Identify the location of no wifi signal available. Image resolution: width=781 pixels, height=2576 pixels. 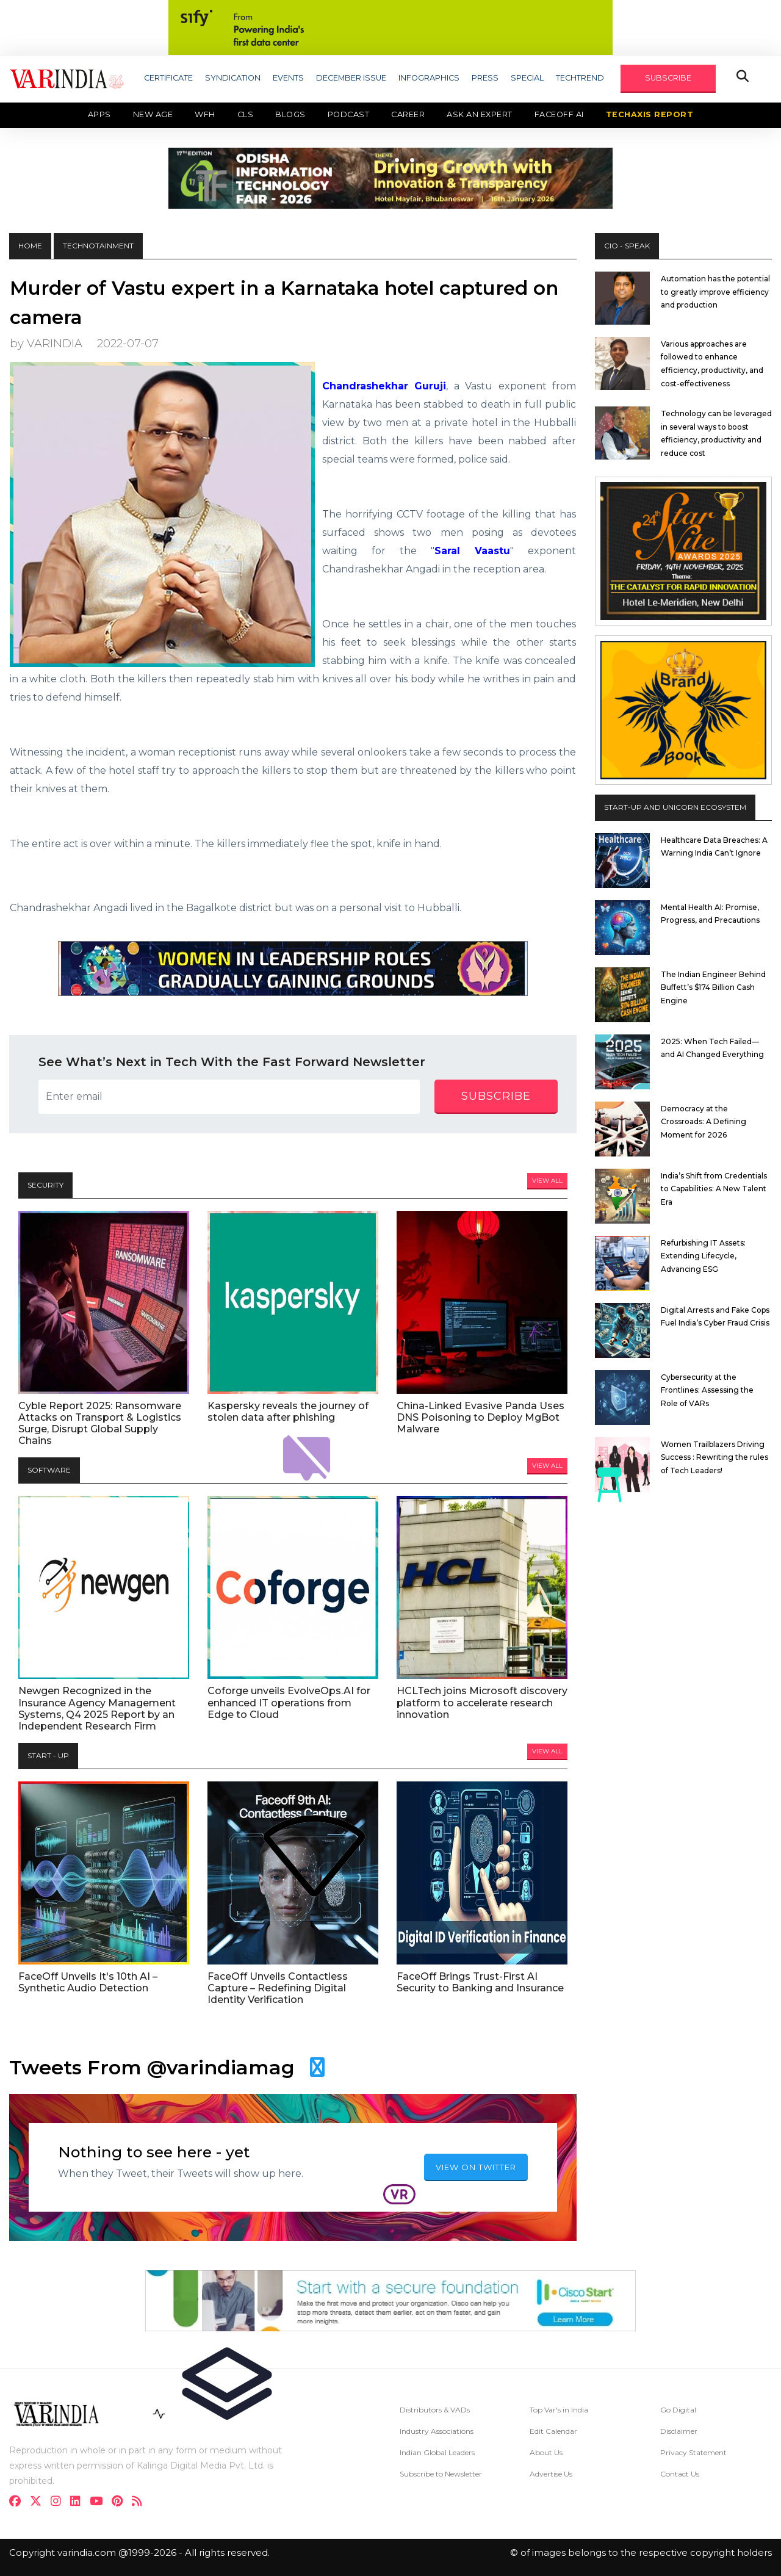
(314, 1856).